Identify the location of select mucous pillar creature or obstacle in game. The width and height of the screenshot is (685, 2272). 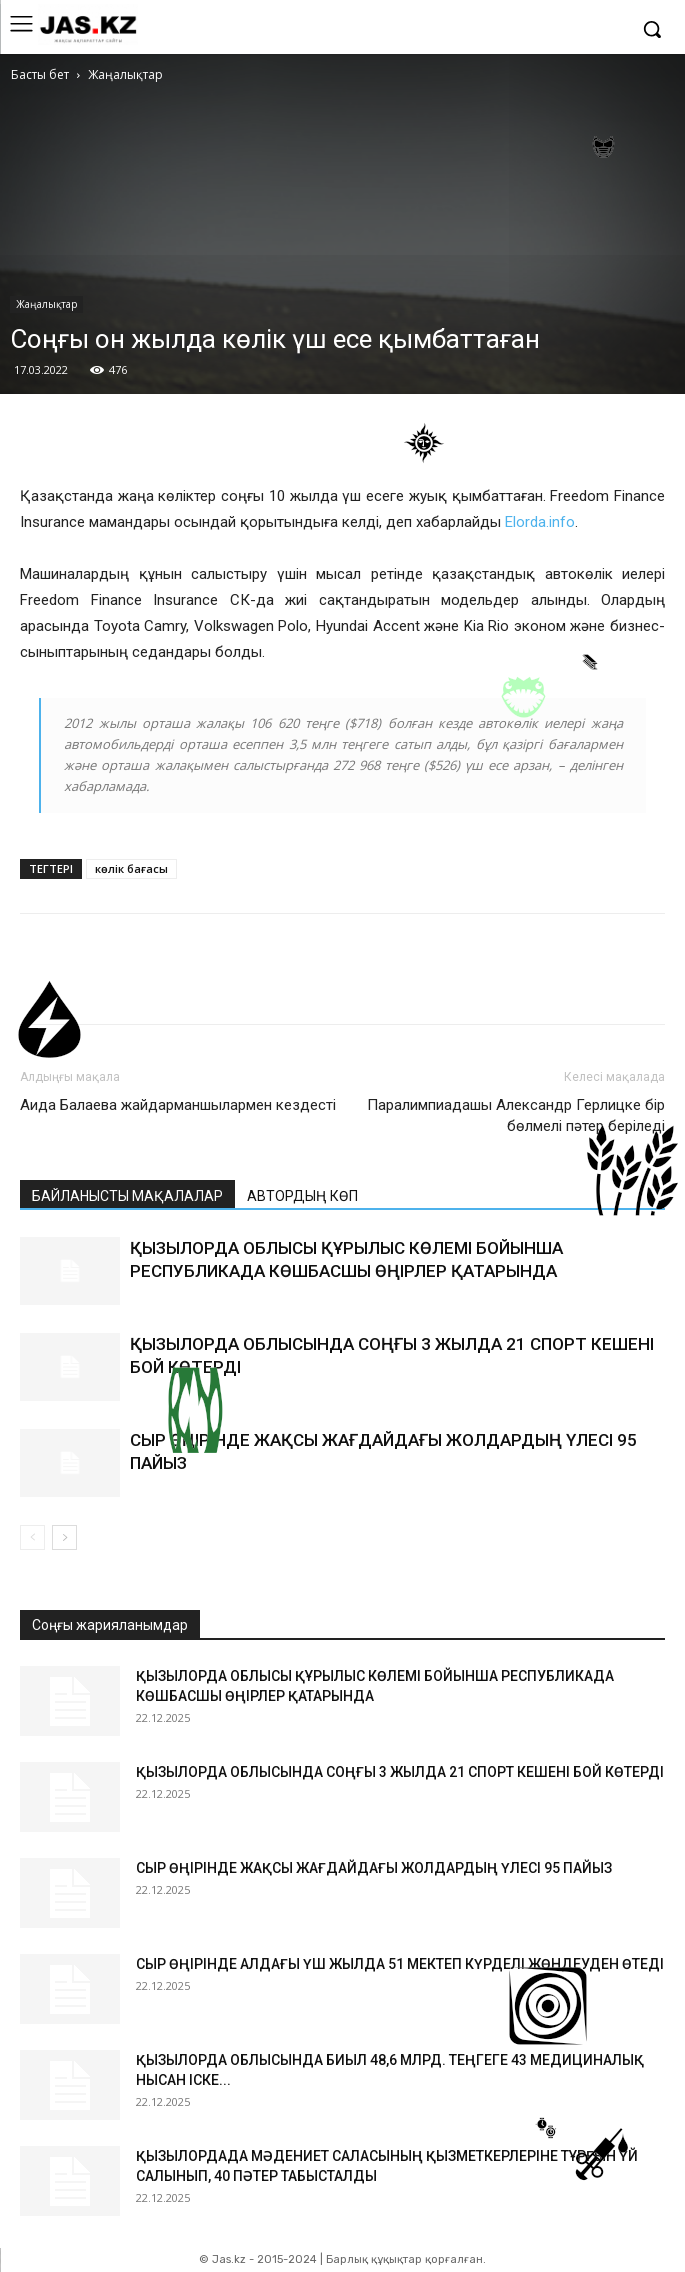
(195, 1410).